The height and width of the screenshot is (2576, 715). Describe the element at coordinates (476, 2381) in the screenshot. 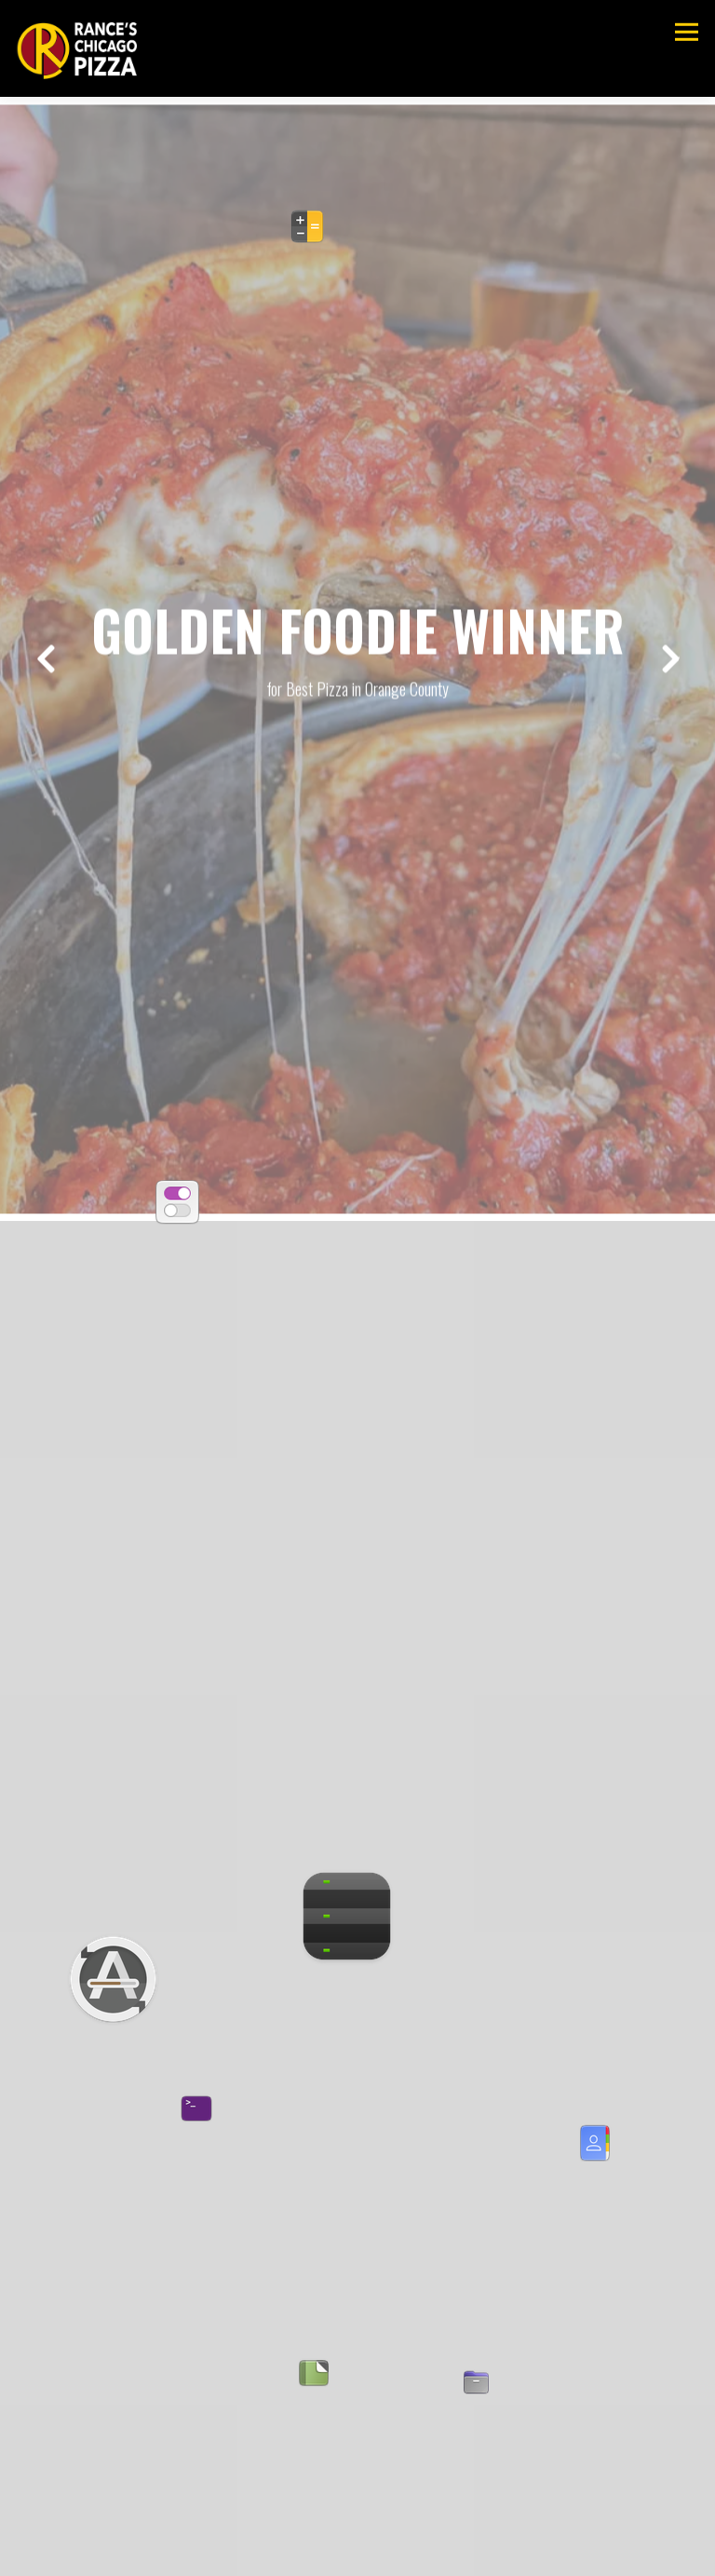

I see `open the files application` at that location.